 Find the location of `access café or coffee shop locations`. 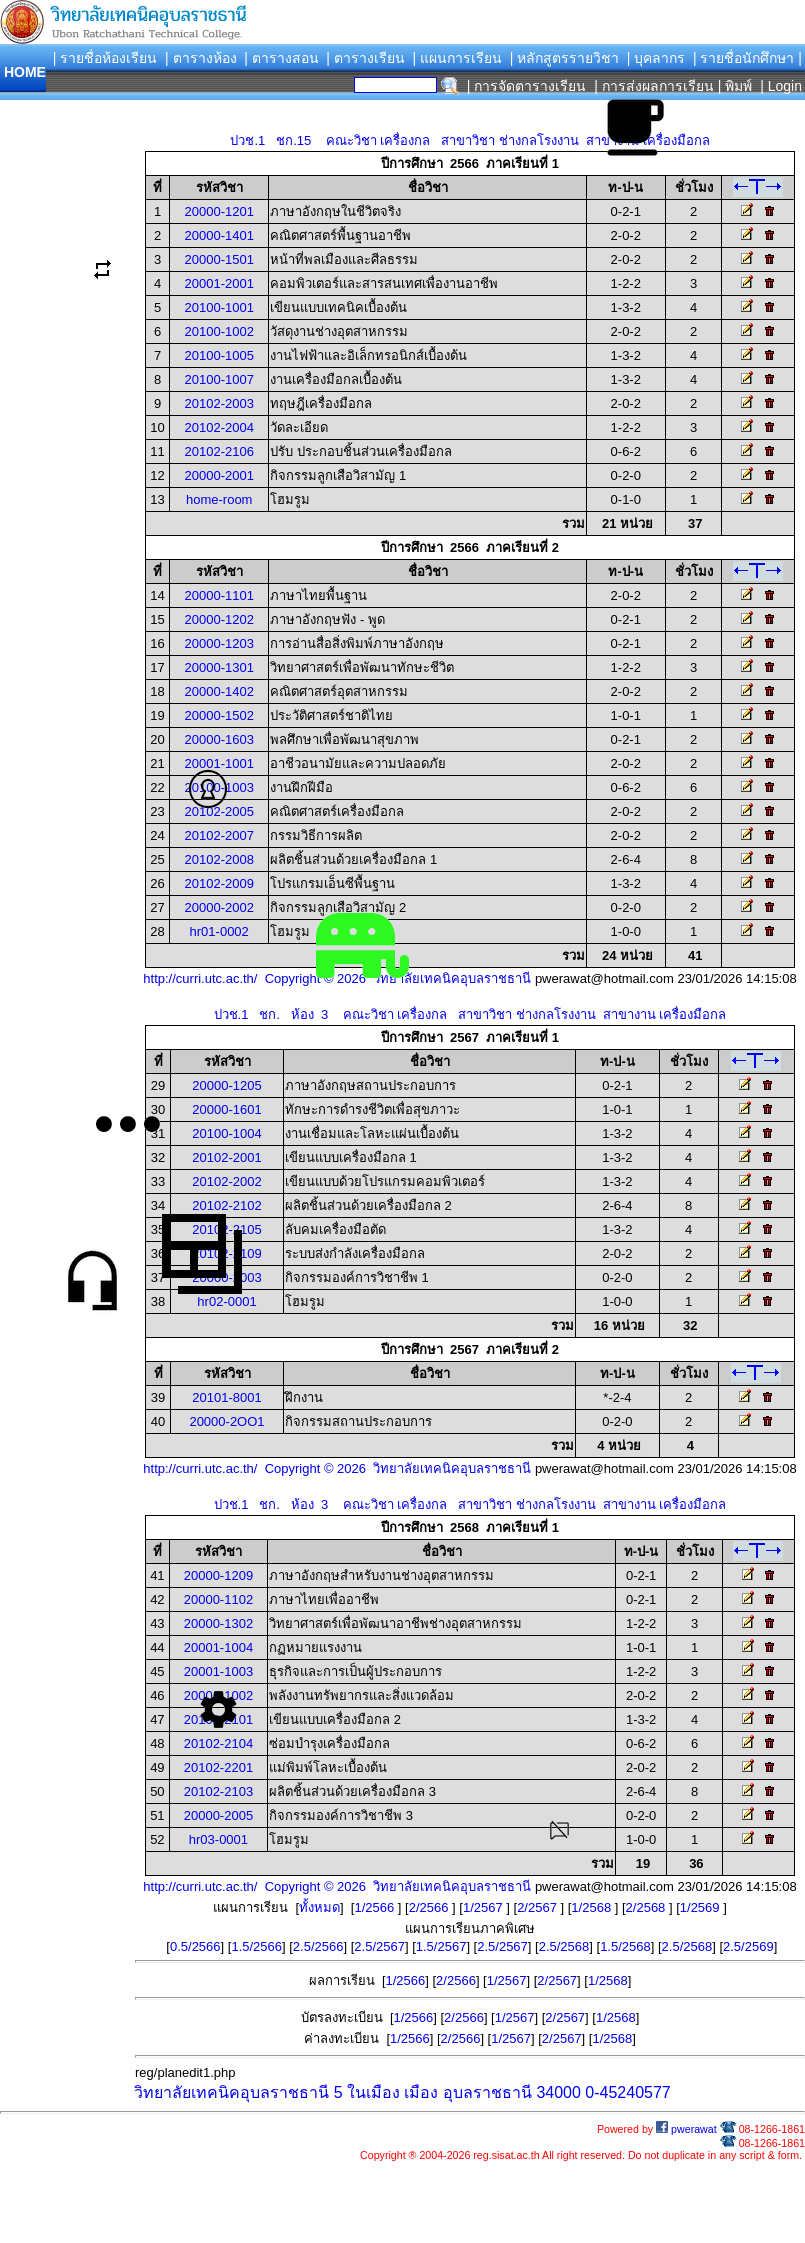

access café or coffee shop locations is located at coordinates (632, 127).